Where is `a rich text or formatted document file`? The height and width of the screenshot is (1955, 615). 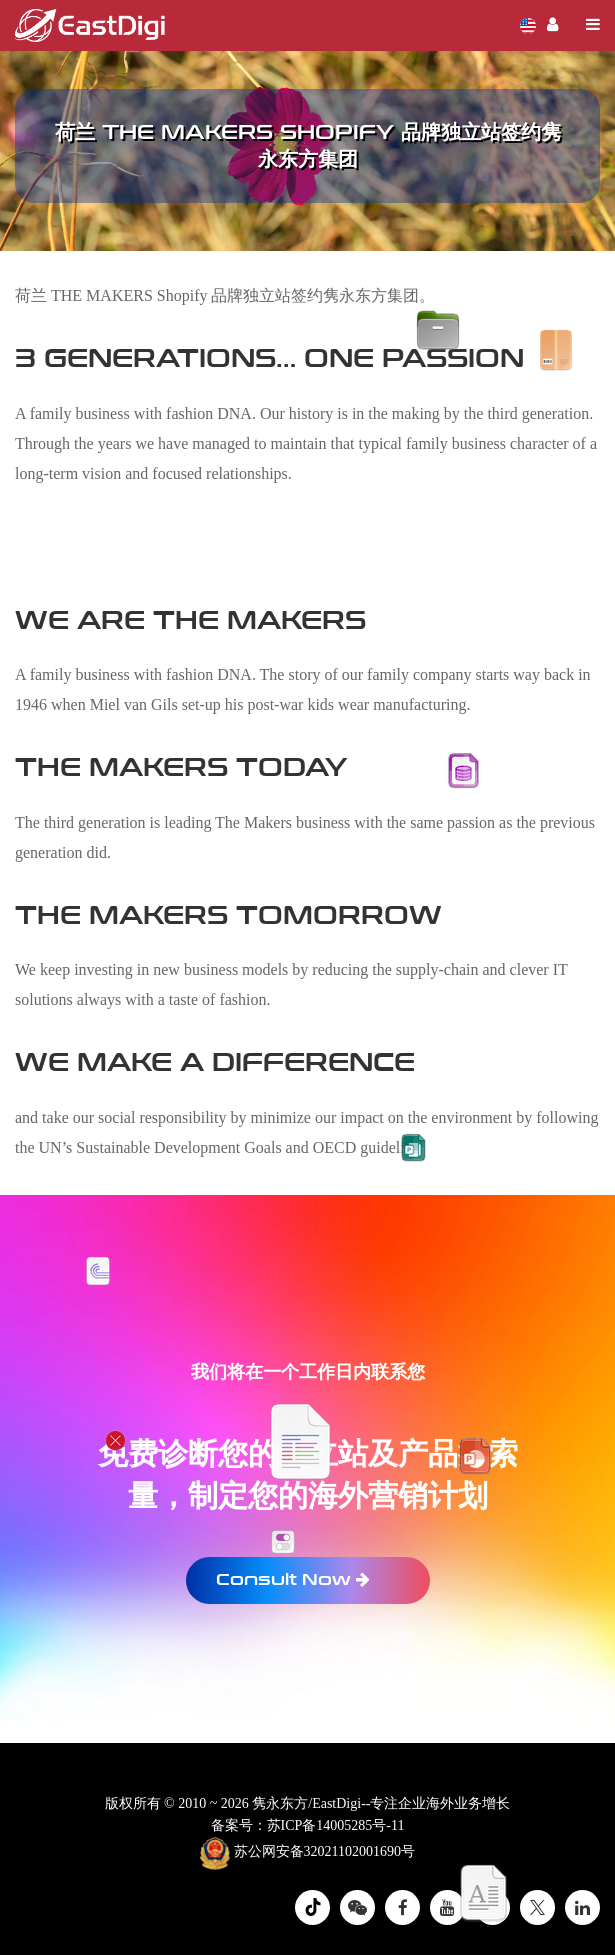
a rich text or formatted document file is located at coordinates (483, 1892).